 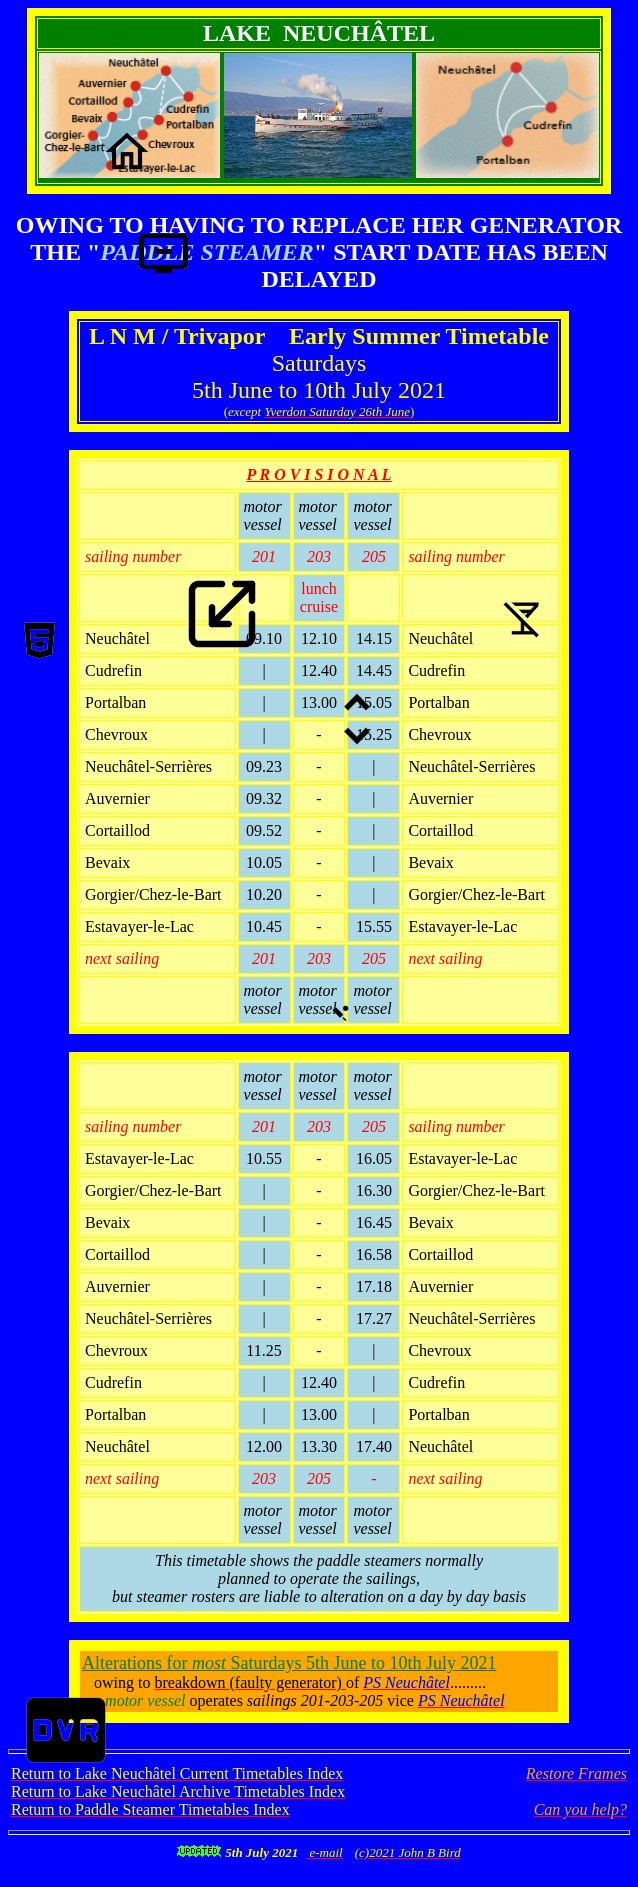 I want to click on resize or scale an element, so click(x=222, y=614).